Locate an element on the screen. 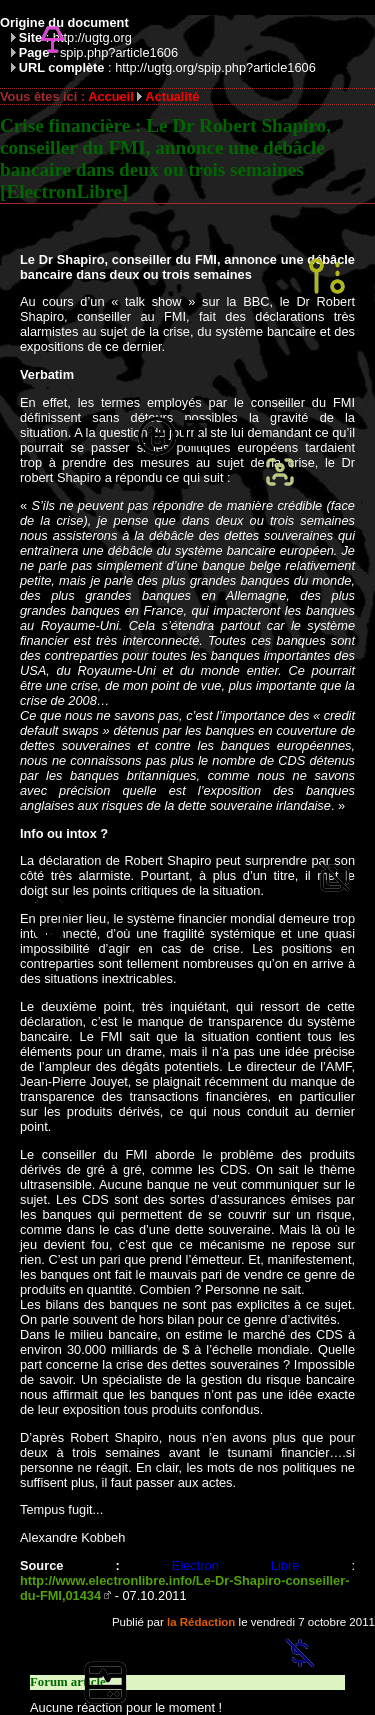 The image size is (375, 1715). indicates a draft pull request awaiting completion is located at coordinates (327, 276).